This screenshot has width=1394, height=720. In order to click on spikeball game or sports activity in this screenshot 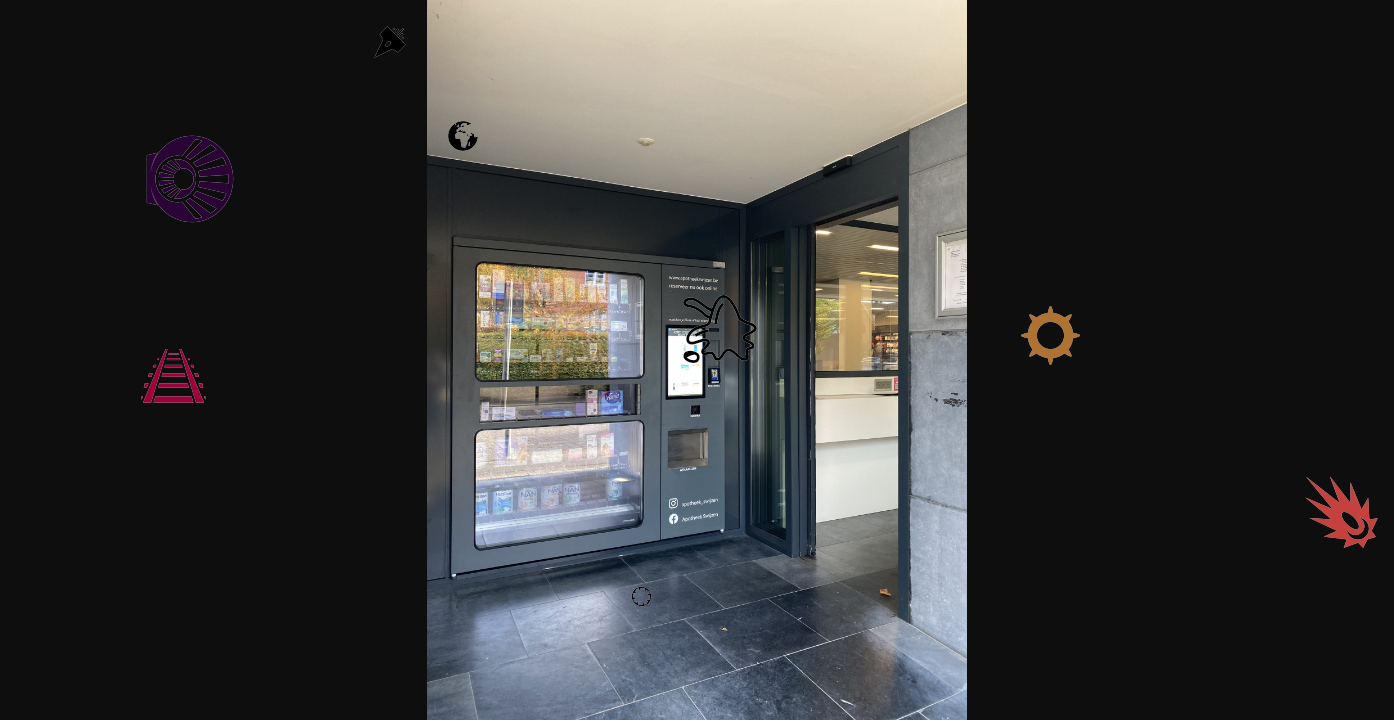, I will do `click(1050, 335)`.